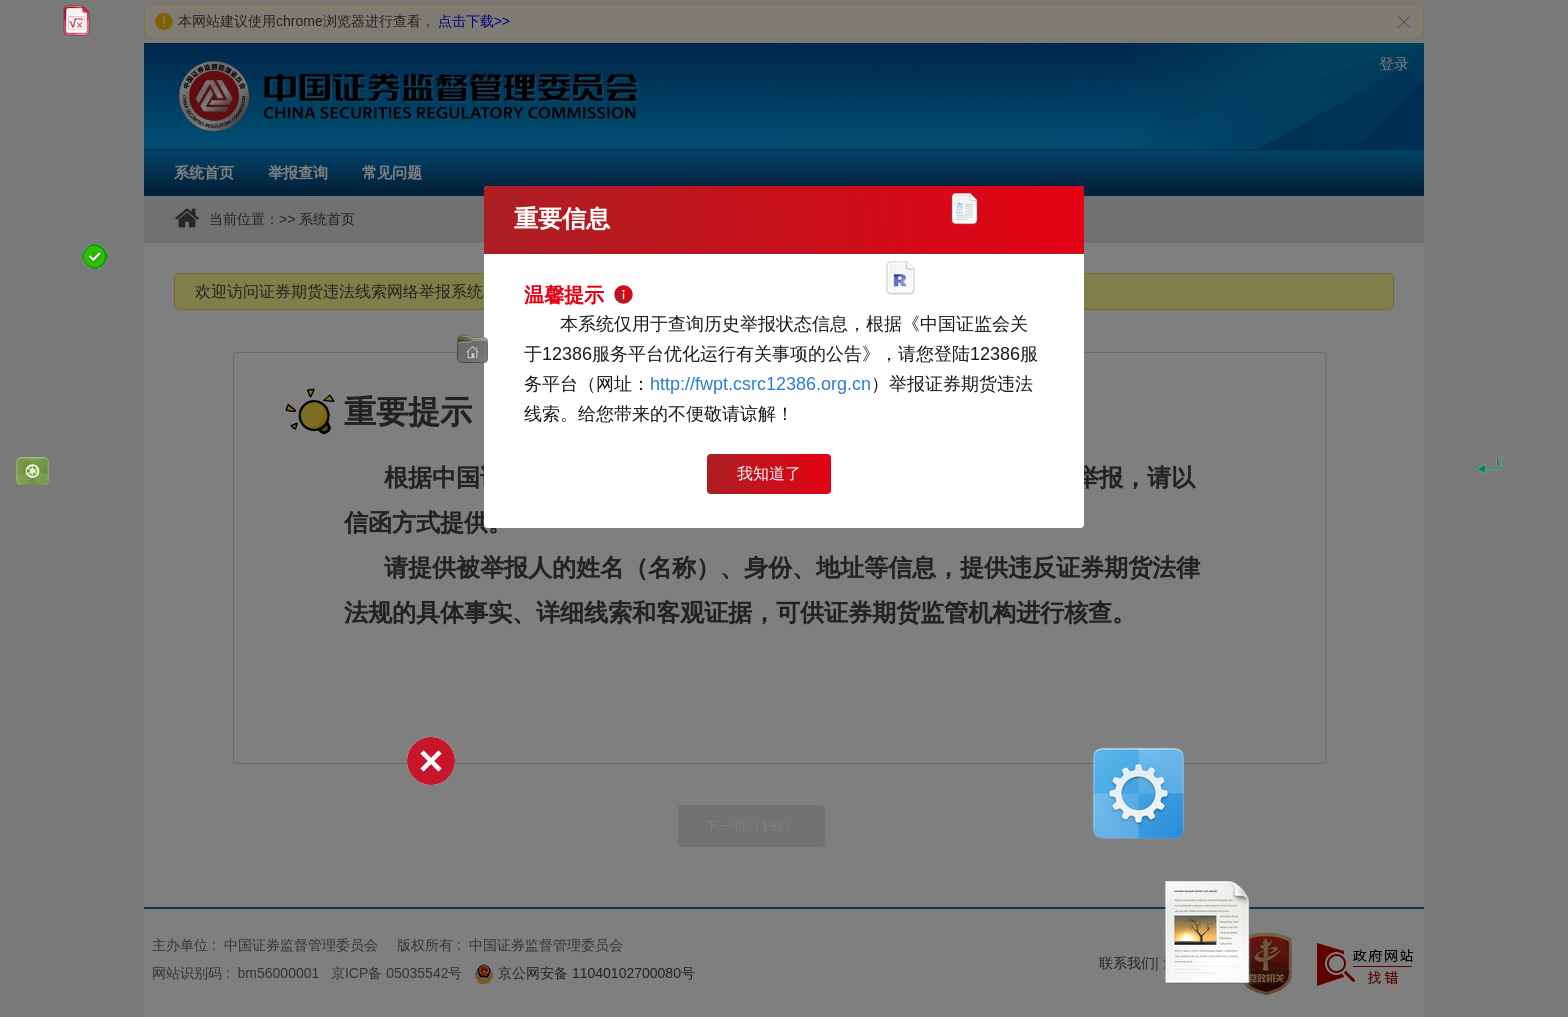 Image resolution: width=1568 pixels, height=1017 pixels. Describe the element at coordinates (900, 277) in the screenshot. I see `an R programming language source file` at that location.